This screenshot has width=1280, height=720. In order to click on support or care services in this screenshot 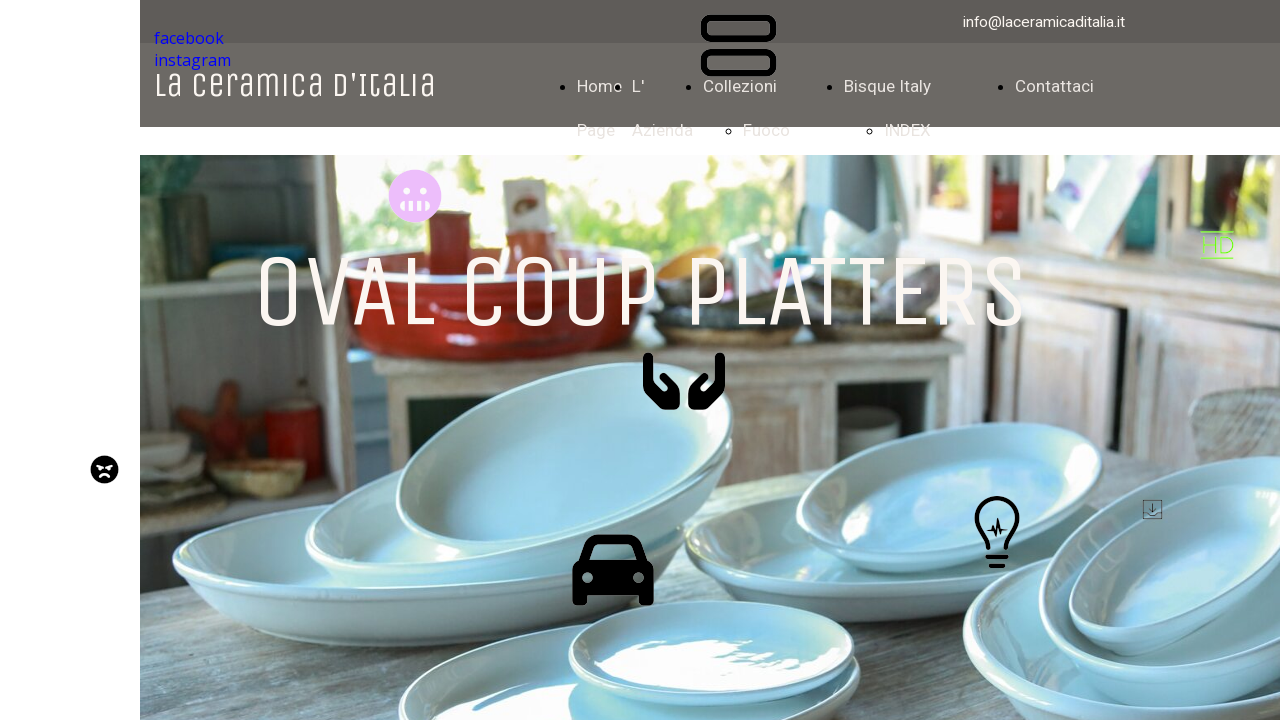, I will do `click(684, 377)`.